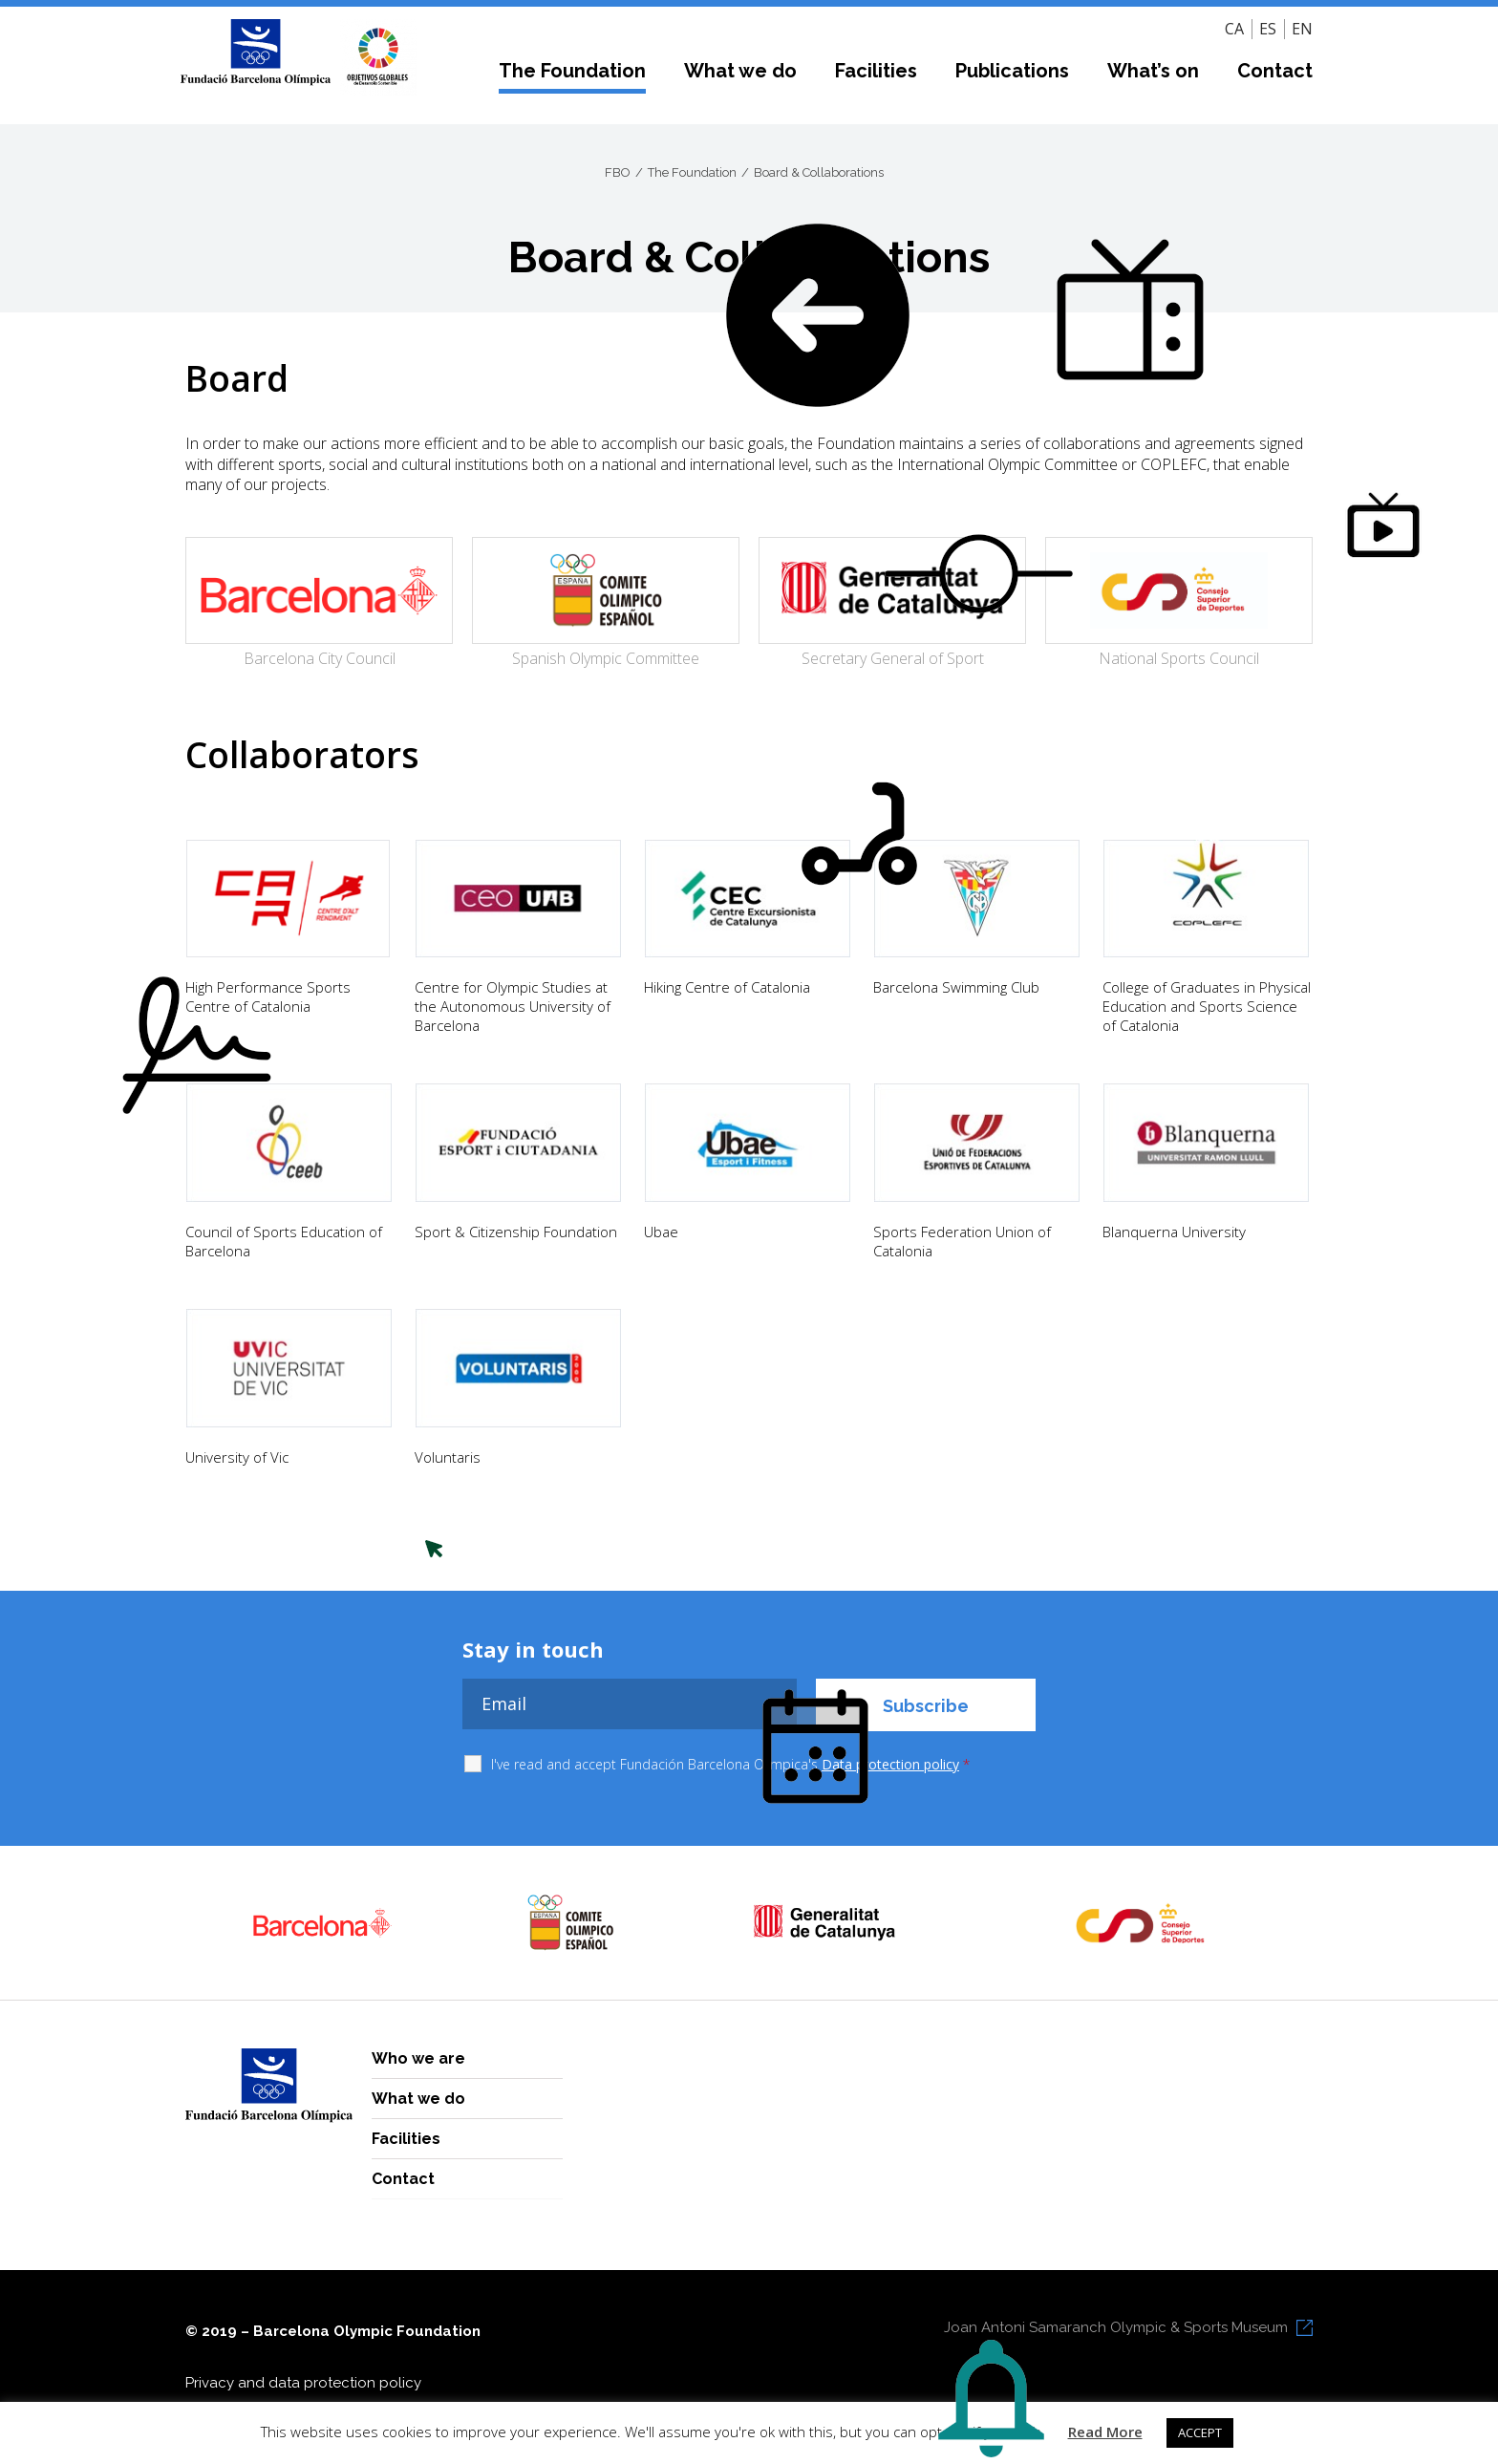 The width and height of the screenshot is (1498, 2464). What do you see at coordinates (1383, 525) in the screenshot?
I see `watch live TV or streaming content` at bounding box center [1383, 525].